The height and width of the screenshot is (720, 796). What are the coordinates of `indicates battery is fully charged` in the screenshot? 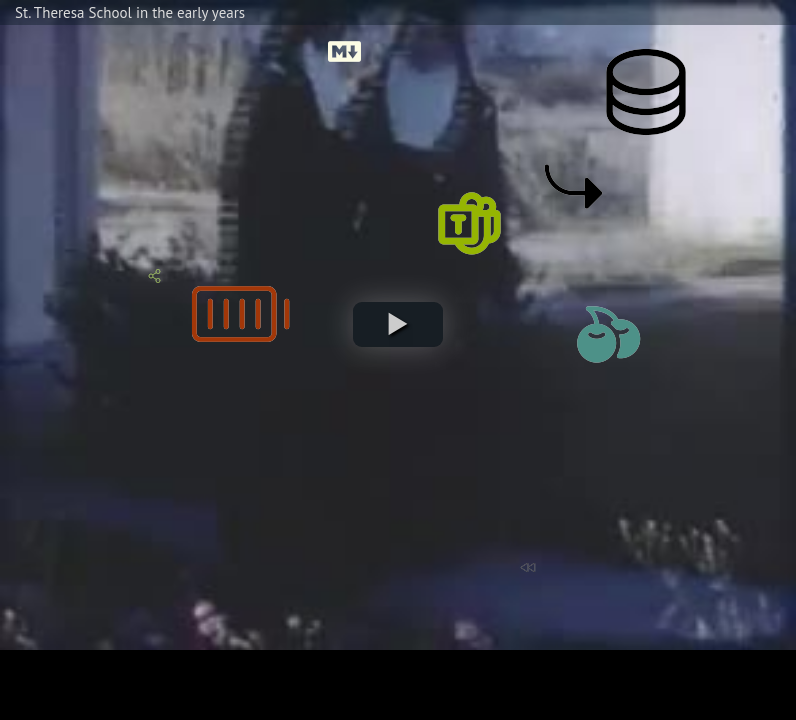 It's located at (239, 314).